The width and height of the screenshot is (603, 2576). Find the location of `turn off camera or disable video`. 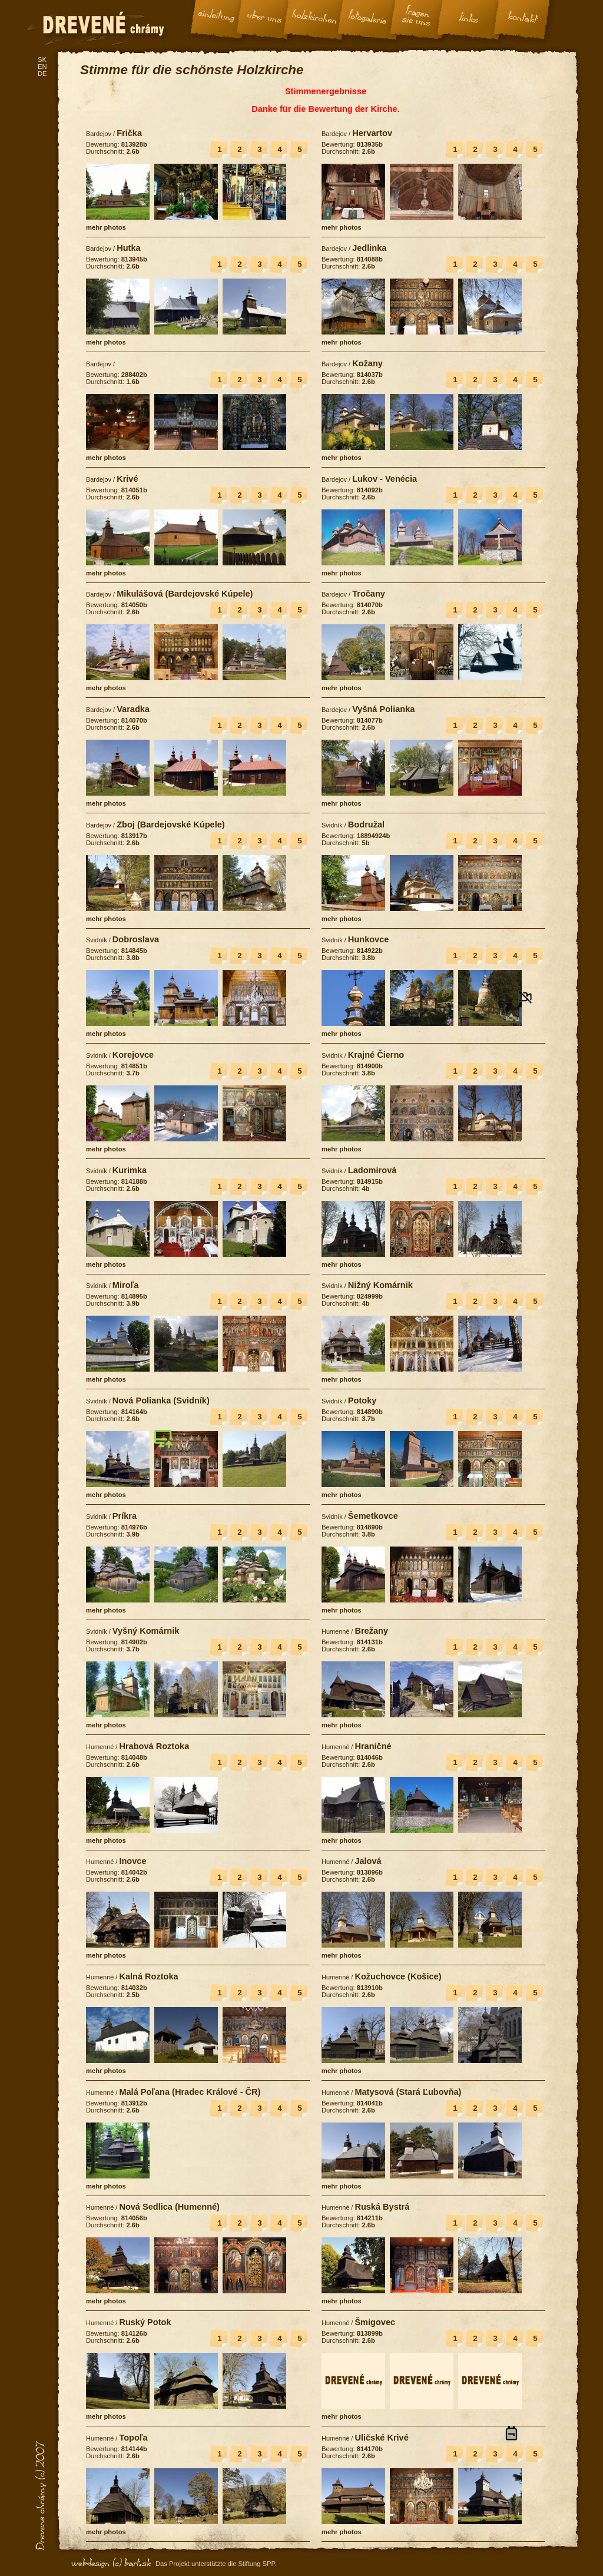

turn off camera or disable video is located at coordinates (525, 996).